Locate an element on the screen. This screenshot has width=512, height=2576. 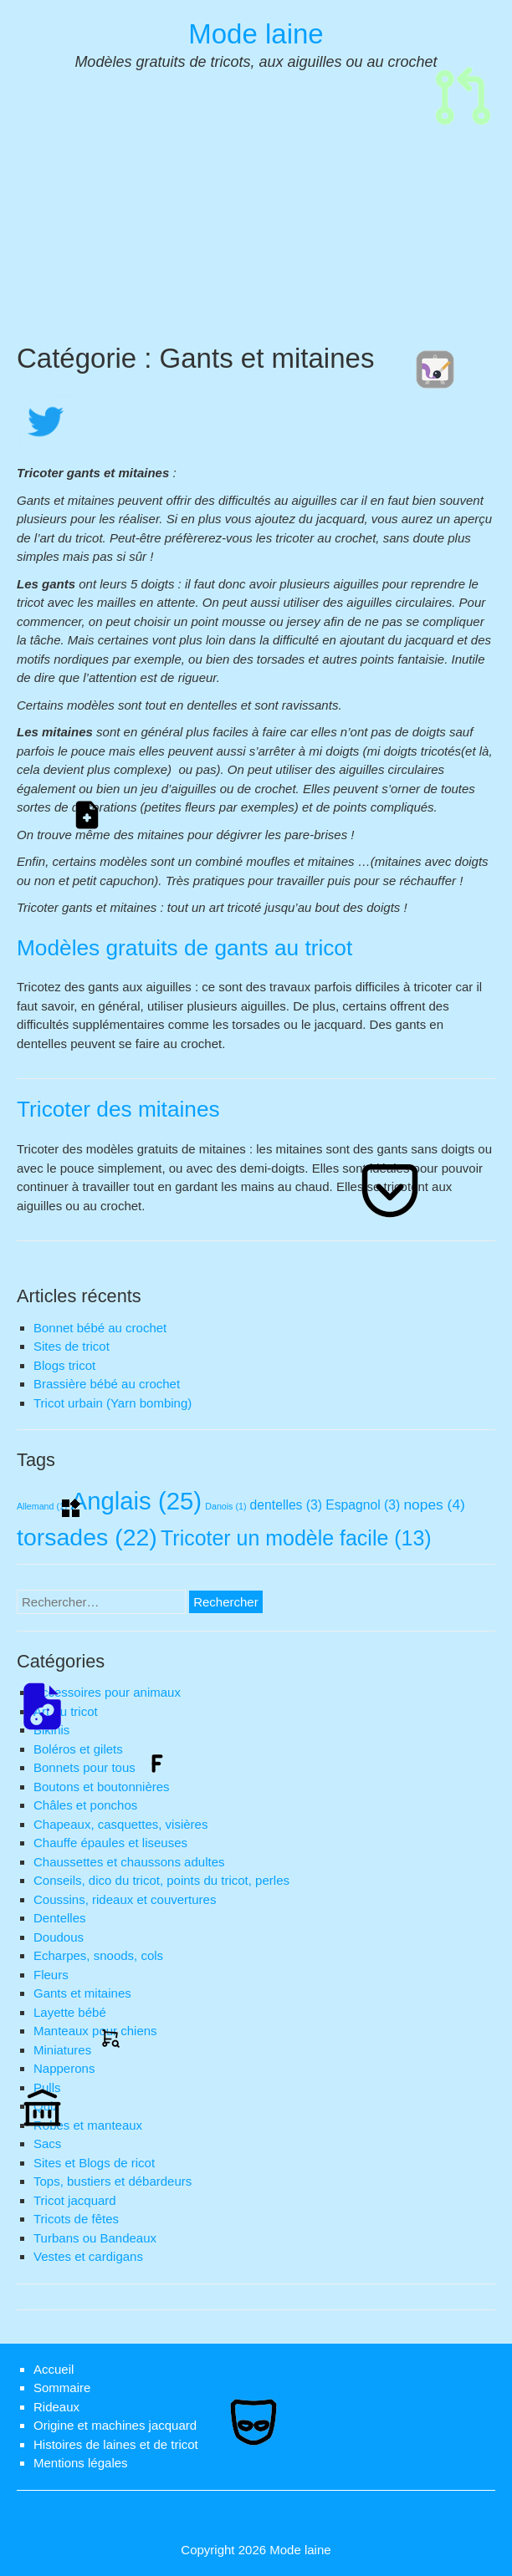
open the Grindr app is located at coordinates (253, 2422).